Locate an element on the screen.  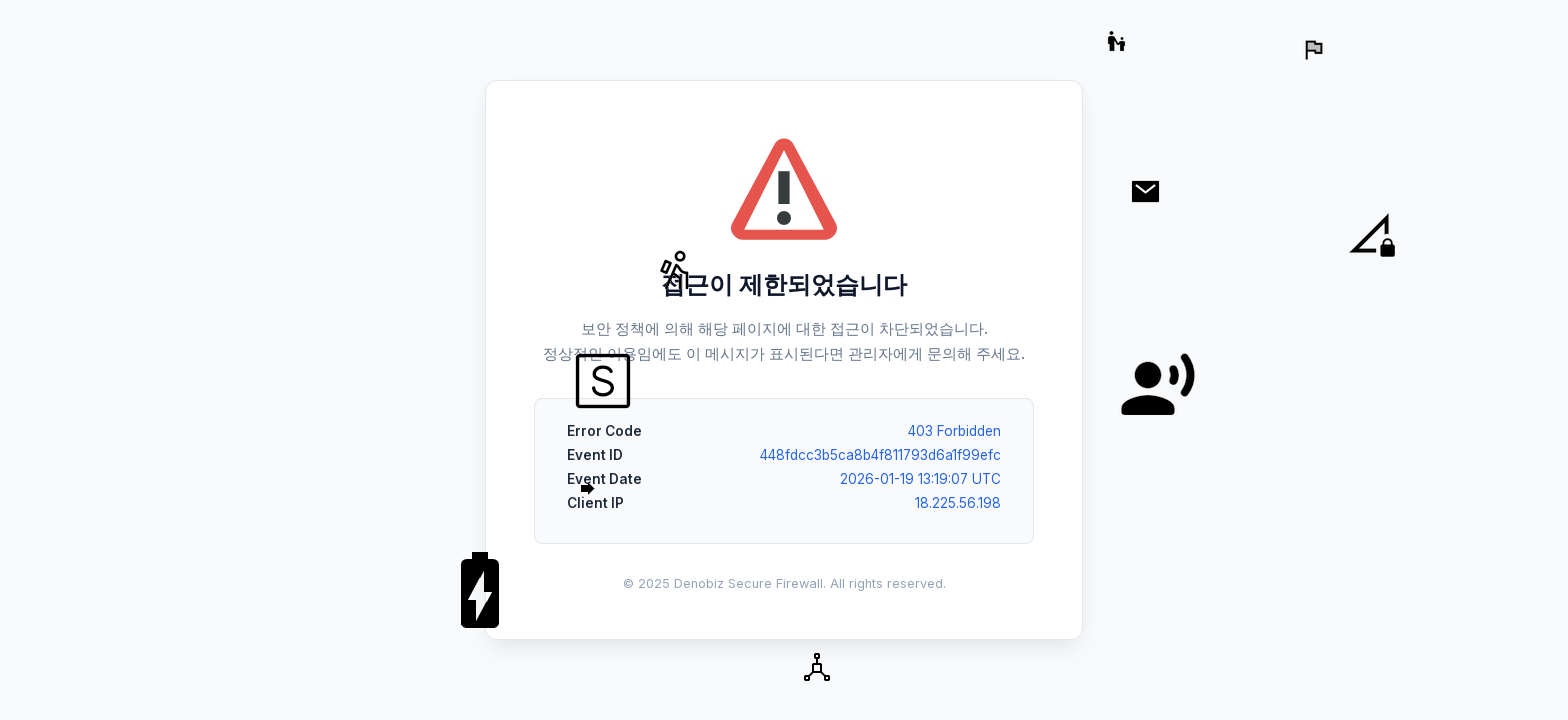
open your email inbox is located at coordinates (1145, 191).